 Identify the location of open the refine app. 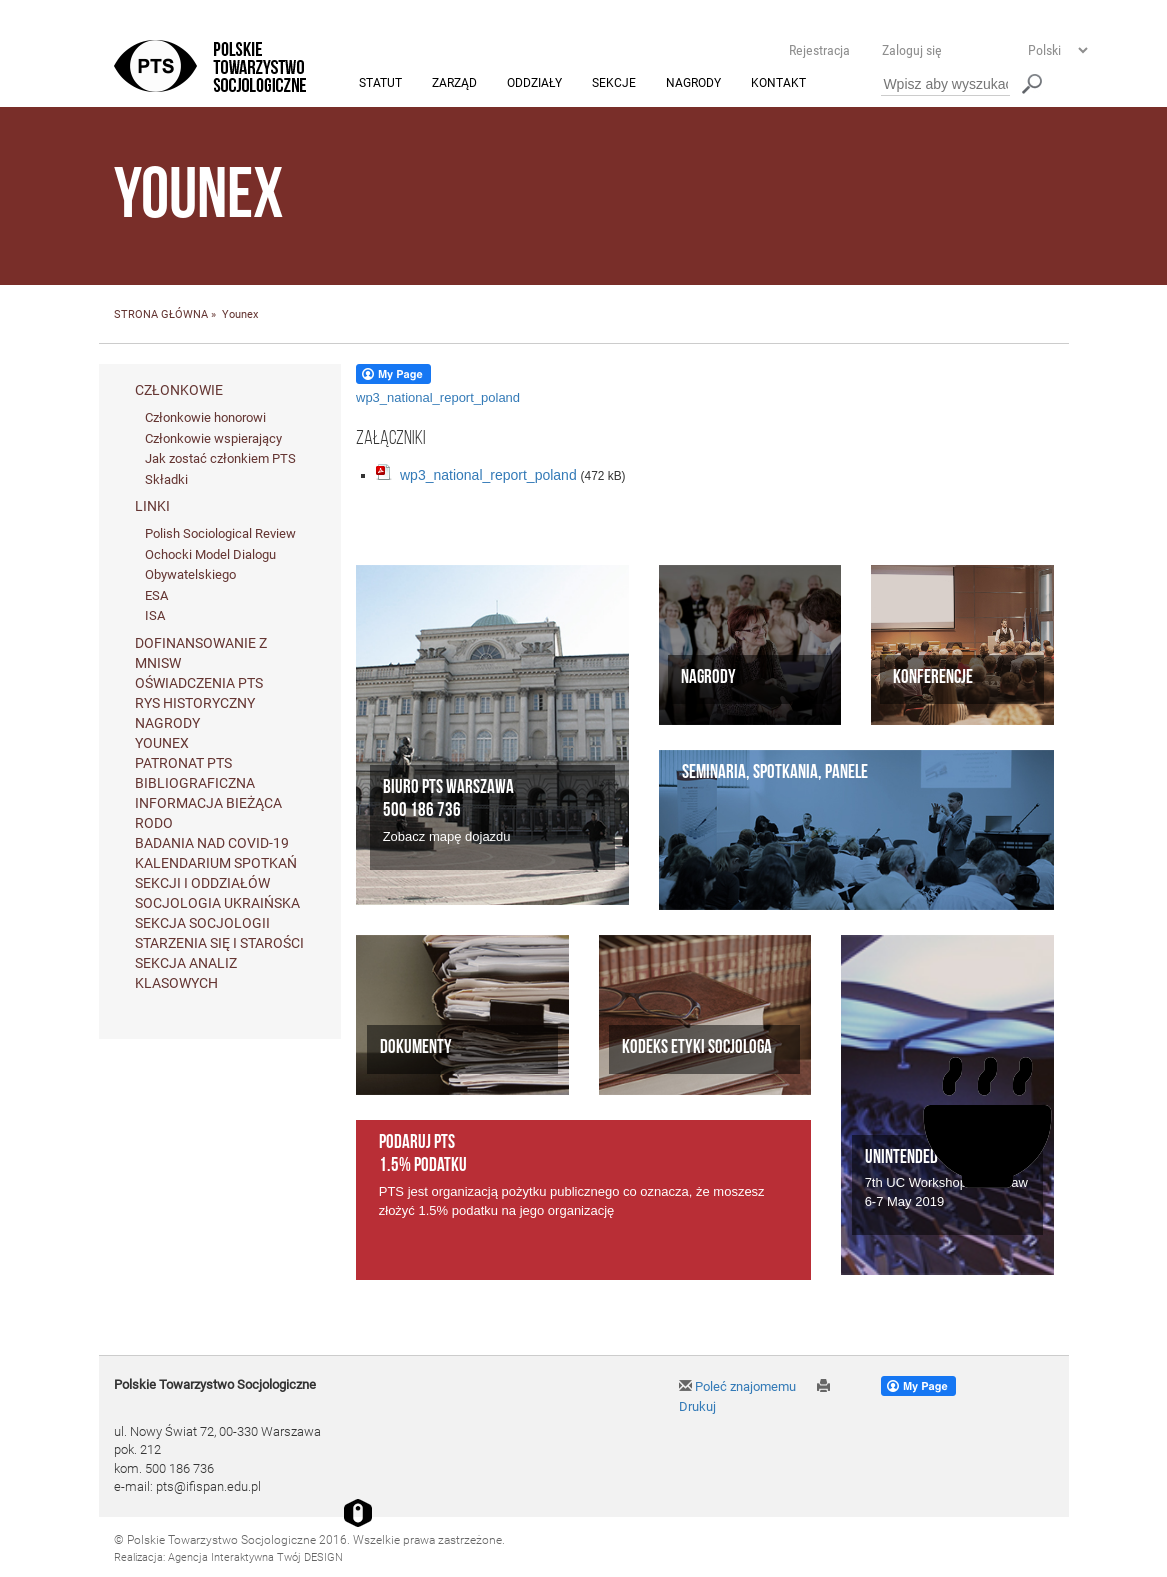
(358, 1513).